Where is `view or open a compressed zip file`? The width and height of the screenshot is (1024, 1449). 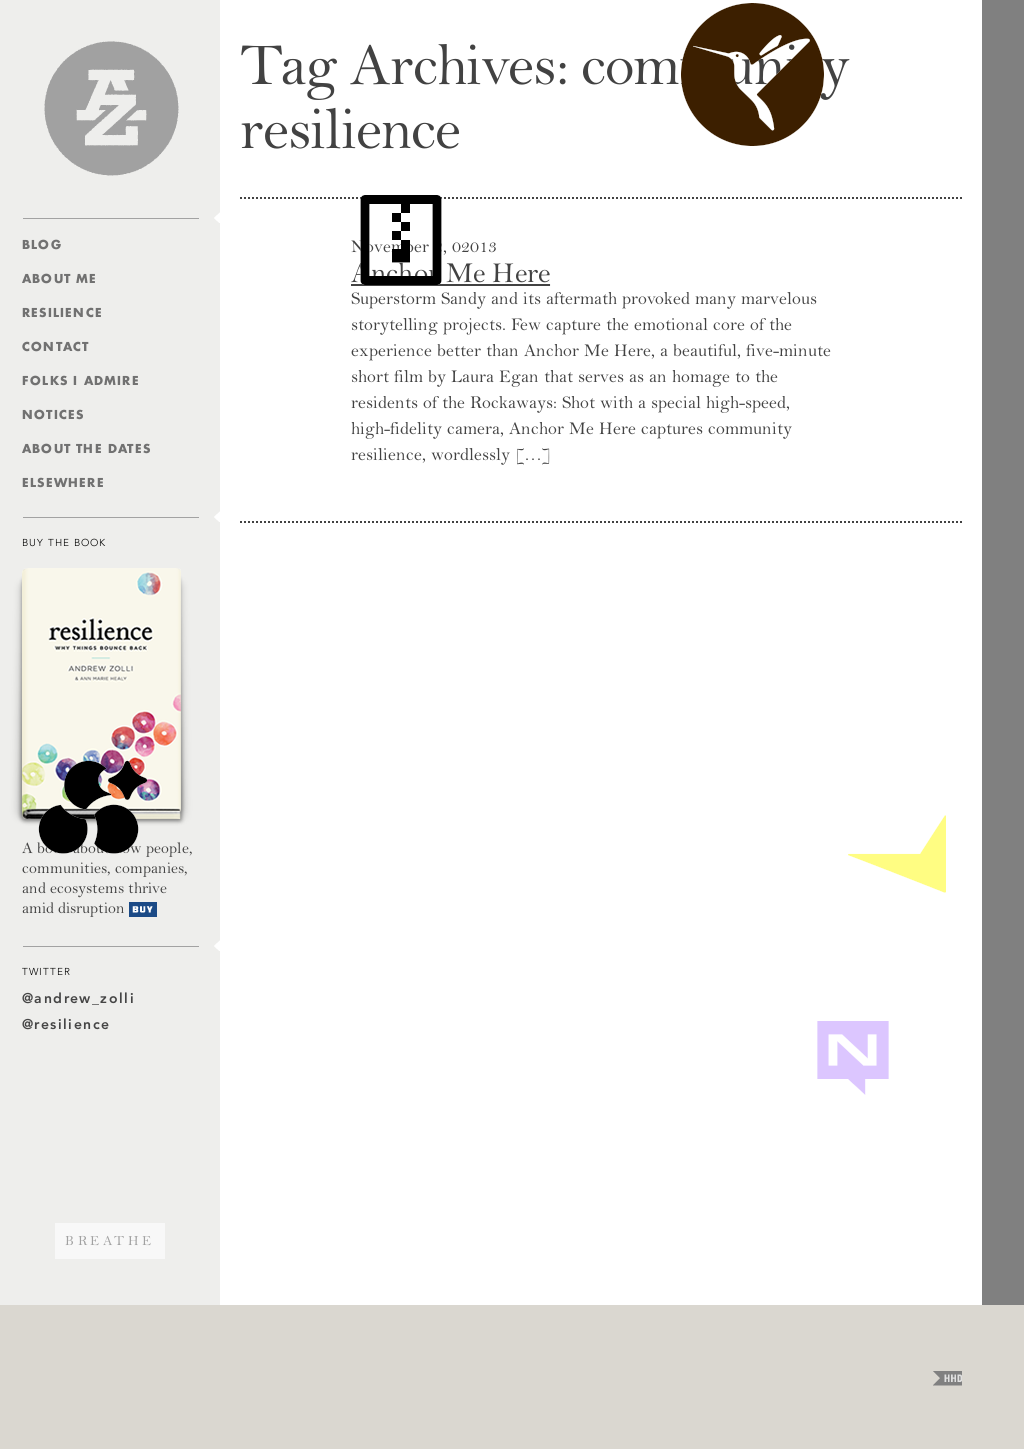
view or open a compressed zip file is located at coordinates (401, 240).